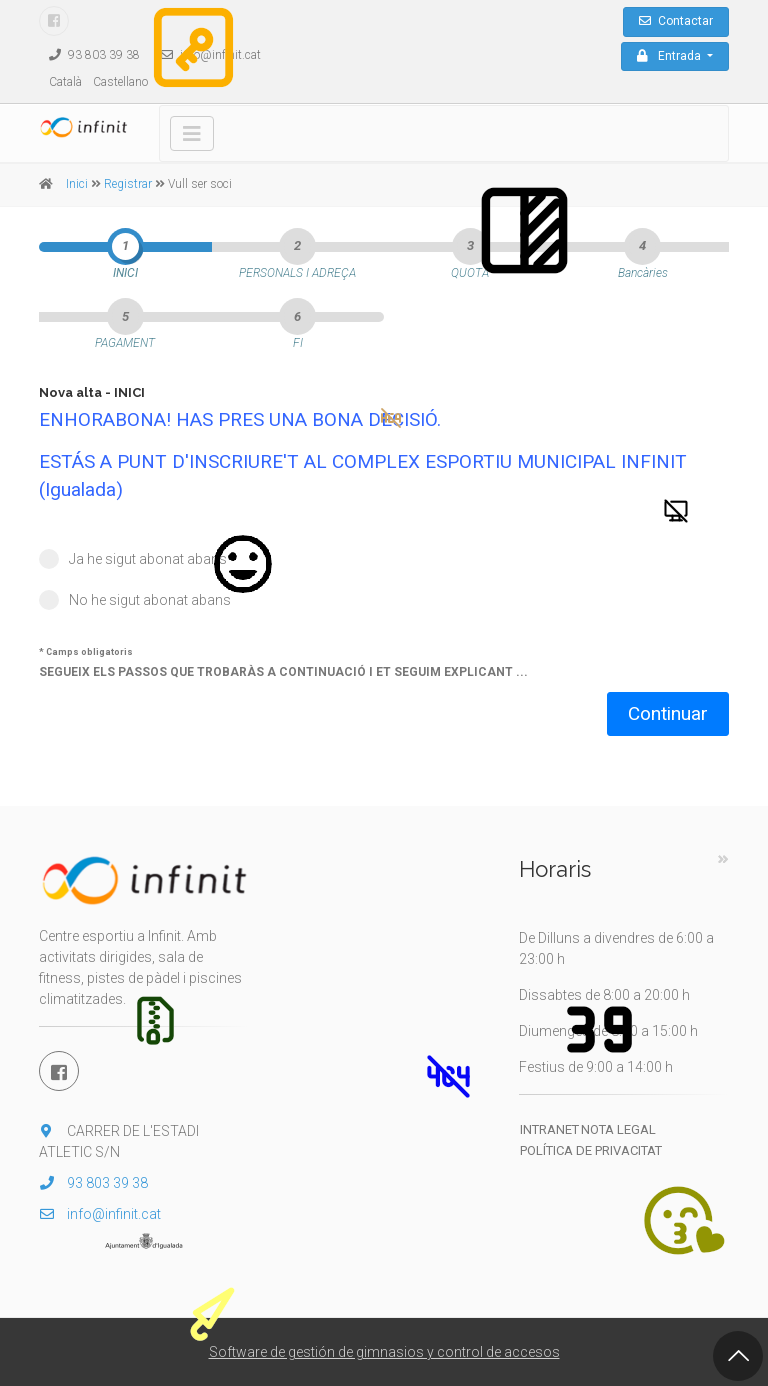 This screenshot has width=768, height=1386. Describe the element at coordinates (599, 1029) in the screenshot. I see `displays the number 39 as a count or quantity indicator` at that location.